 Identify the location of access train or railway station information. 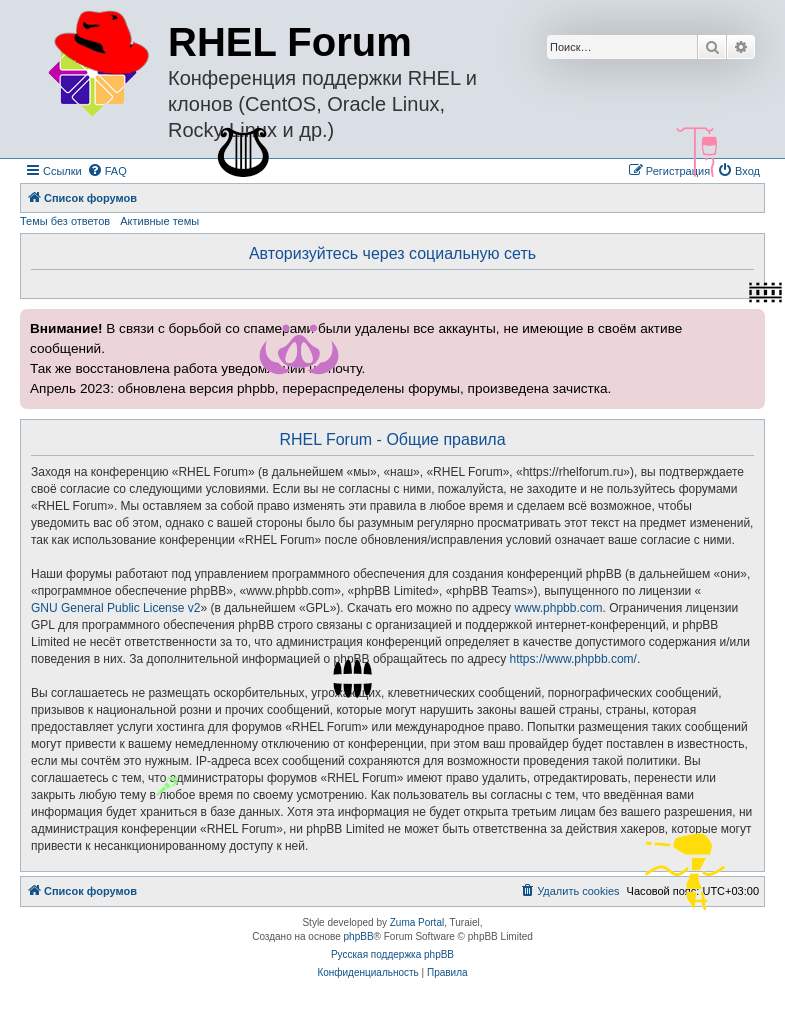
(765, 292).